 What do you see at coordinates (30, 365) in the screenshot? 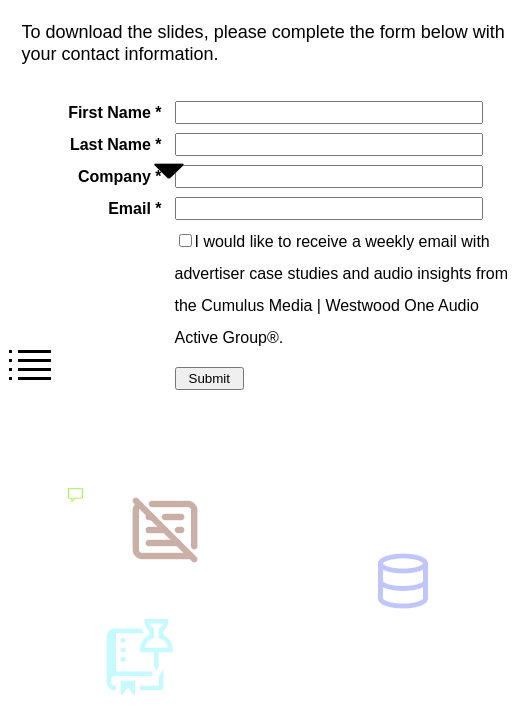
I see `view items as a bulleted list` at bounding box center [30, 365].